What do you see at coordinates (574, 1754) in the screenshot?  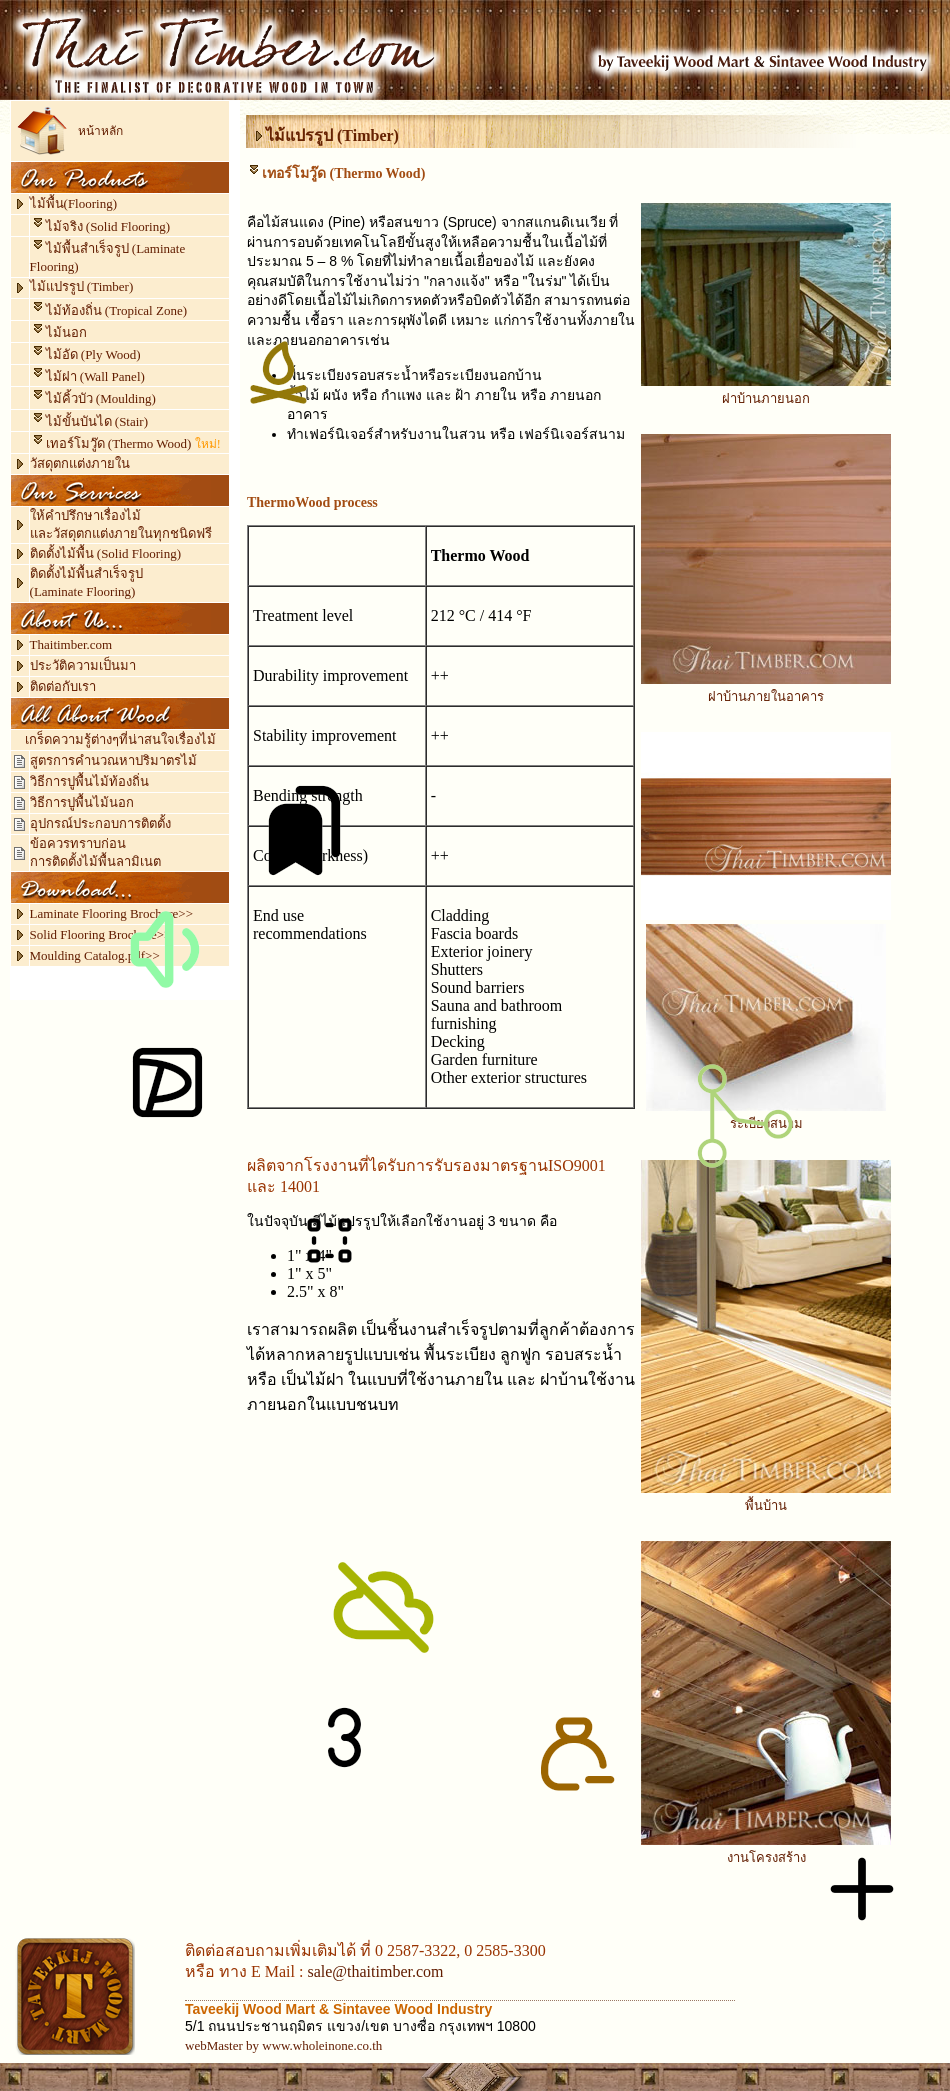 I see `deduct funds or reduce balance` at bounding box center [574, 1754].